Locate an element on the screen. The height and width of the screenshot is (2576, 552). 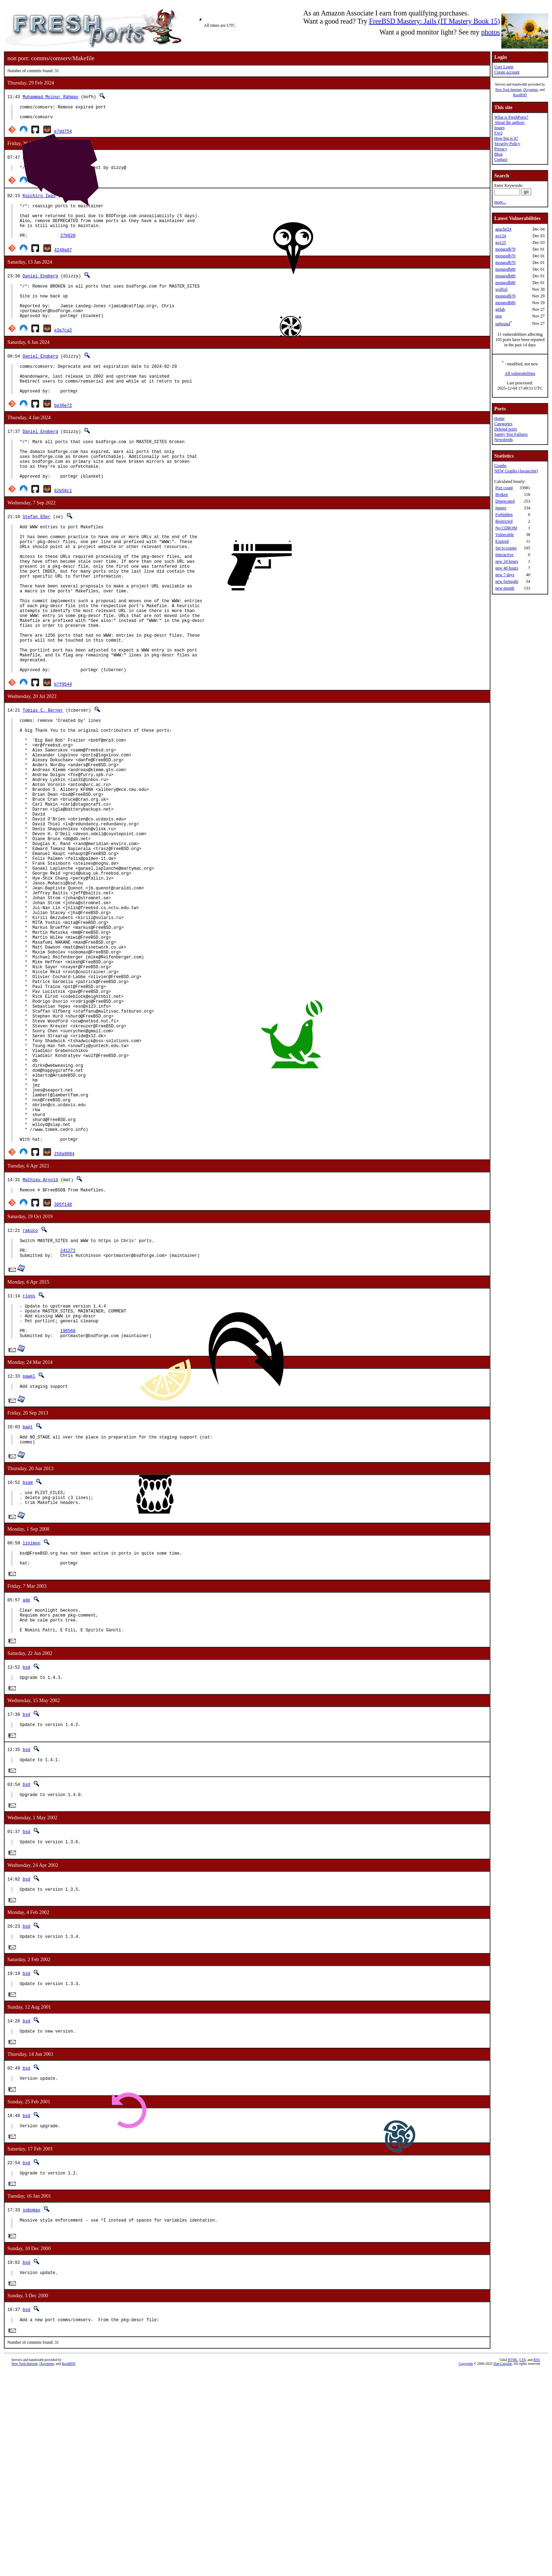
view dental health or teeth status is located at coordinates (155, 1494).